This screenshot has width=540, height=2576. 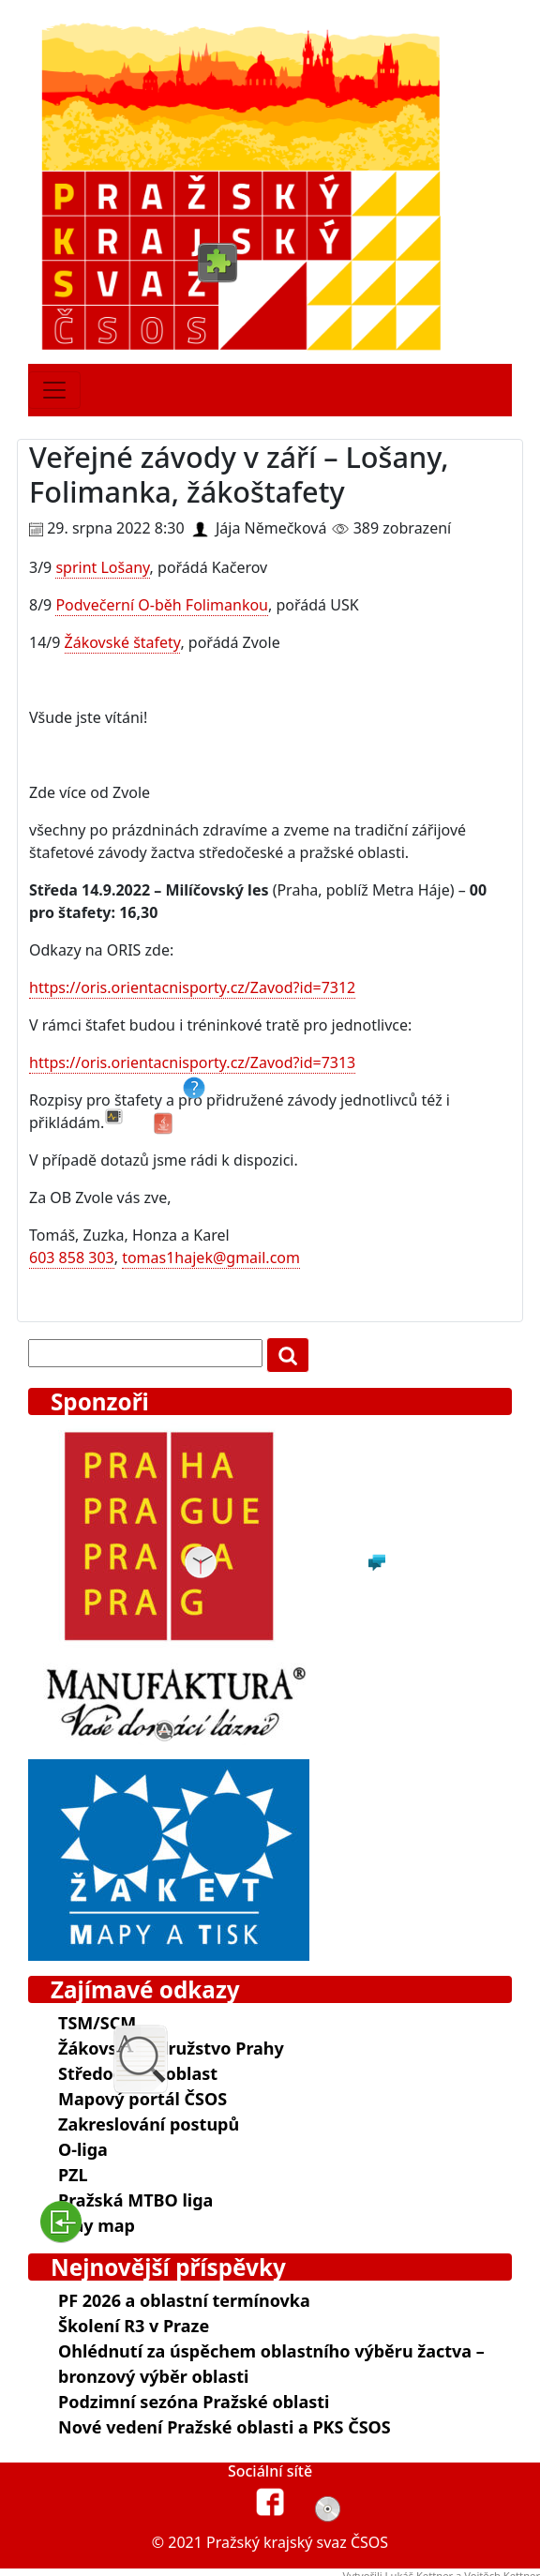 I want to click on launch htop system monitor, so click(x=113, y=1116).